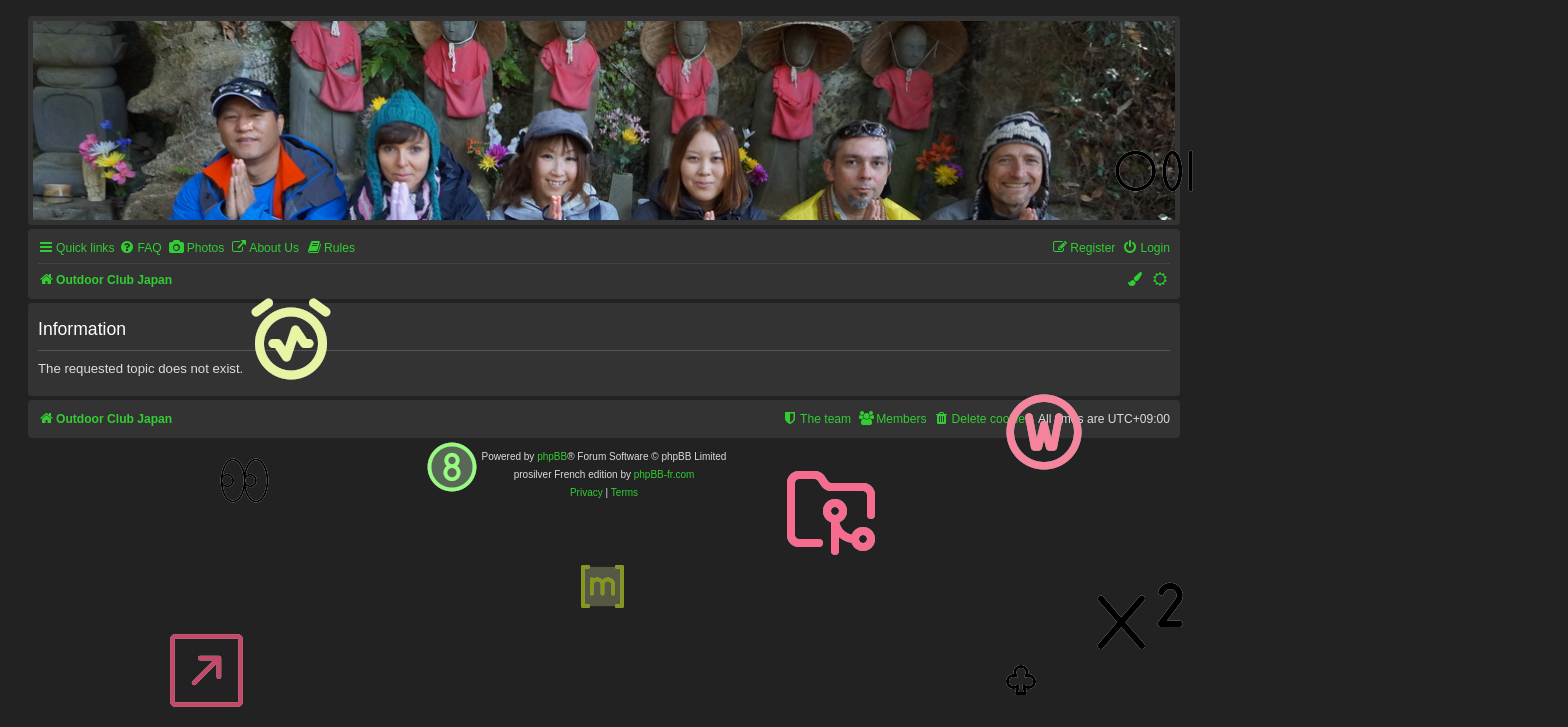  Describe the element at coordinates (244, 480) in the screenshot. I see `view who has seen your content` at that location.